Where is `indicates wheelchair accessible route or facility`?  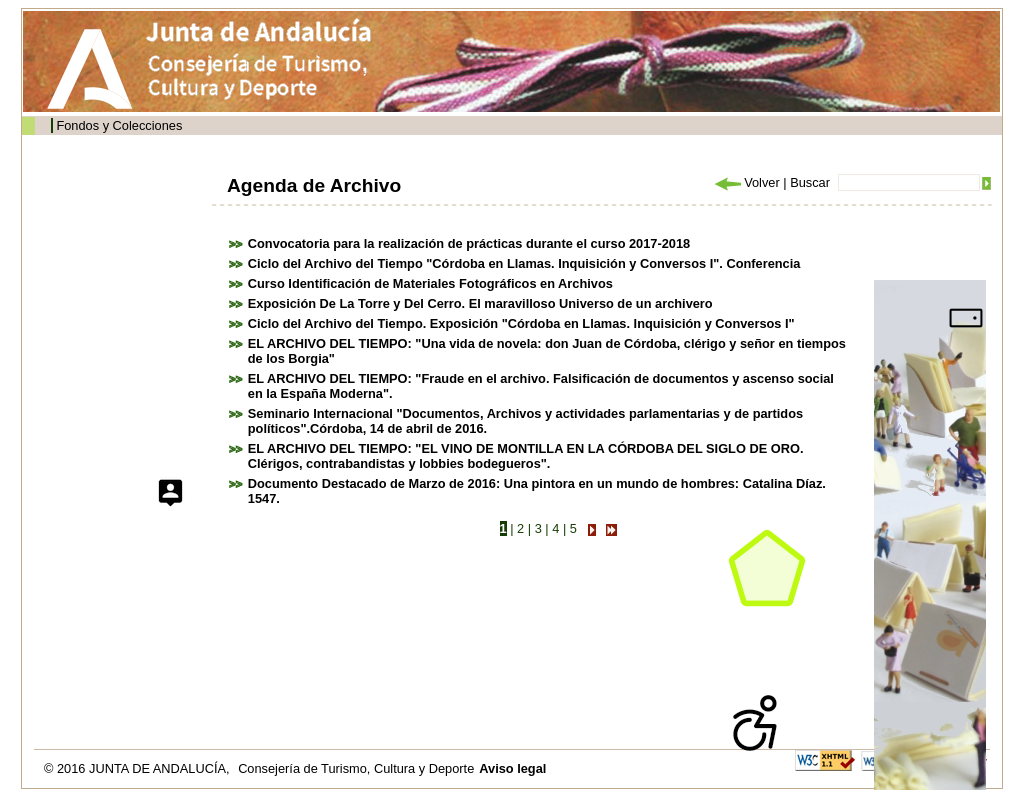 indicates wheelchair accessible route or facility is located at coordinates (756, 724).